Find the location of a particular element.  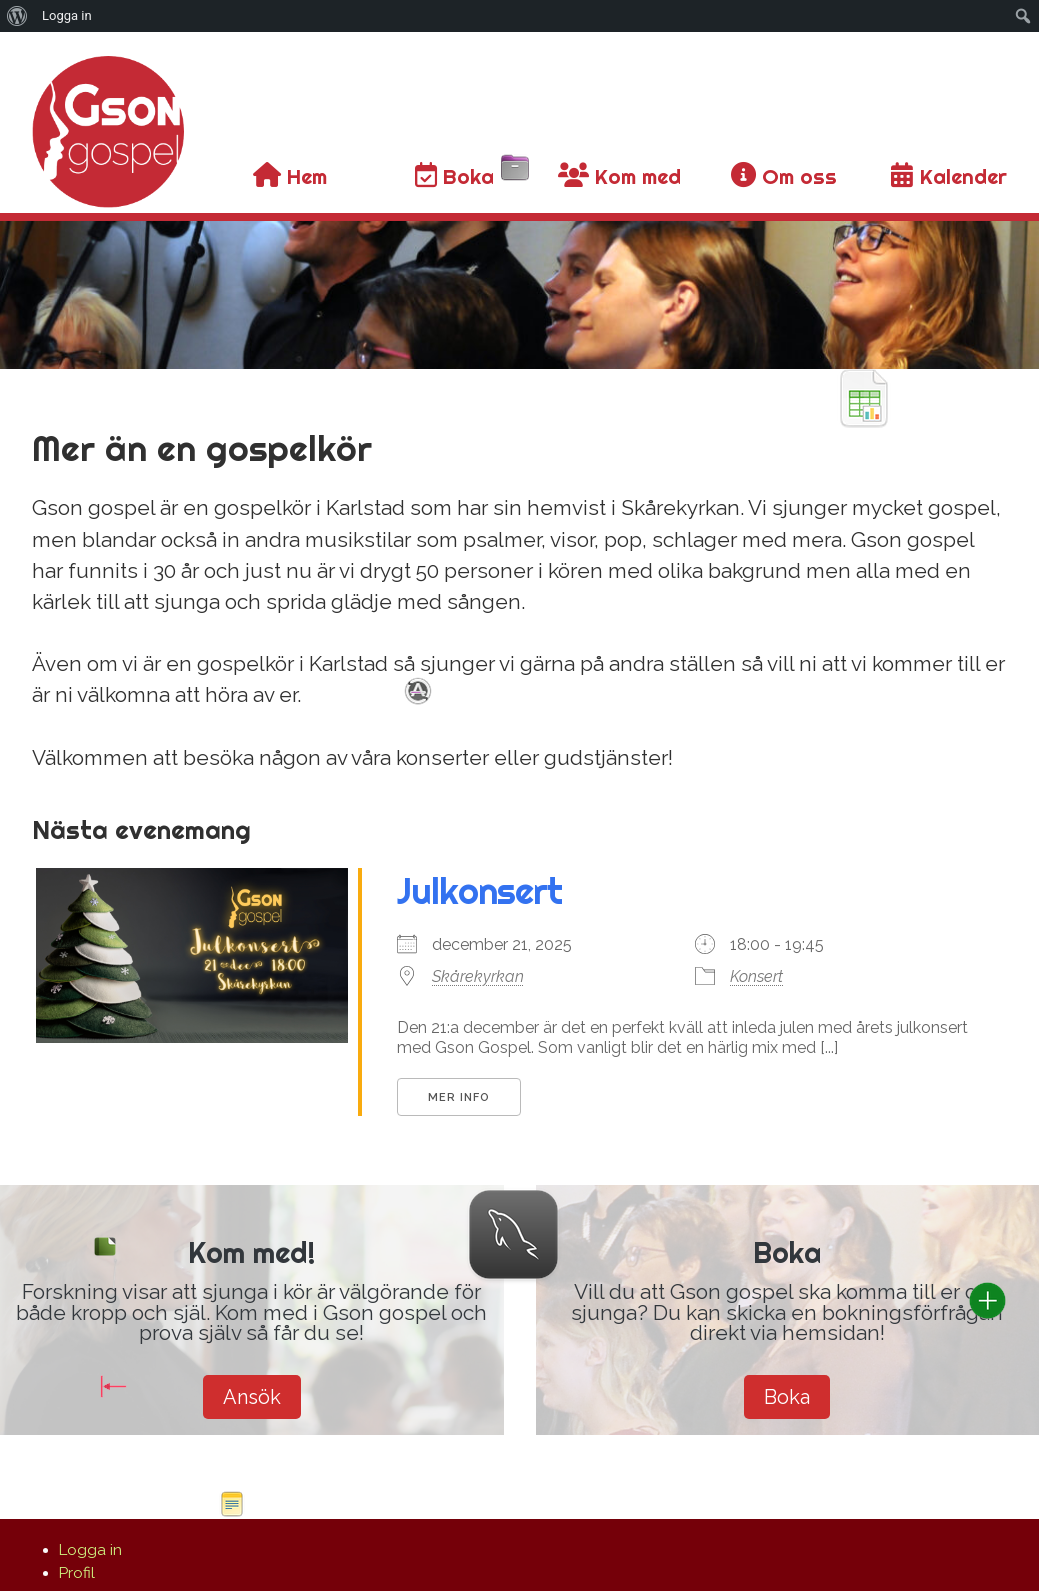

add a new item is located at coordinates (987, 1300).